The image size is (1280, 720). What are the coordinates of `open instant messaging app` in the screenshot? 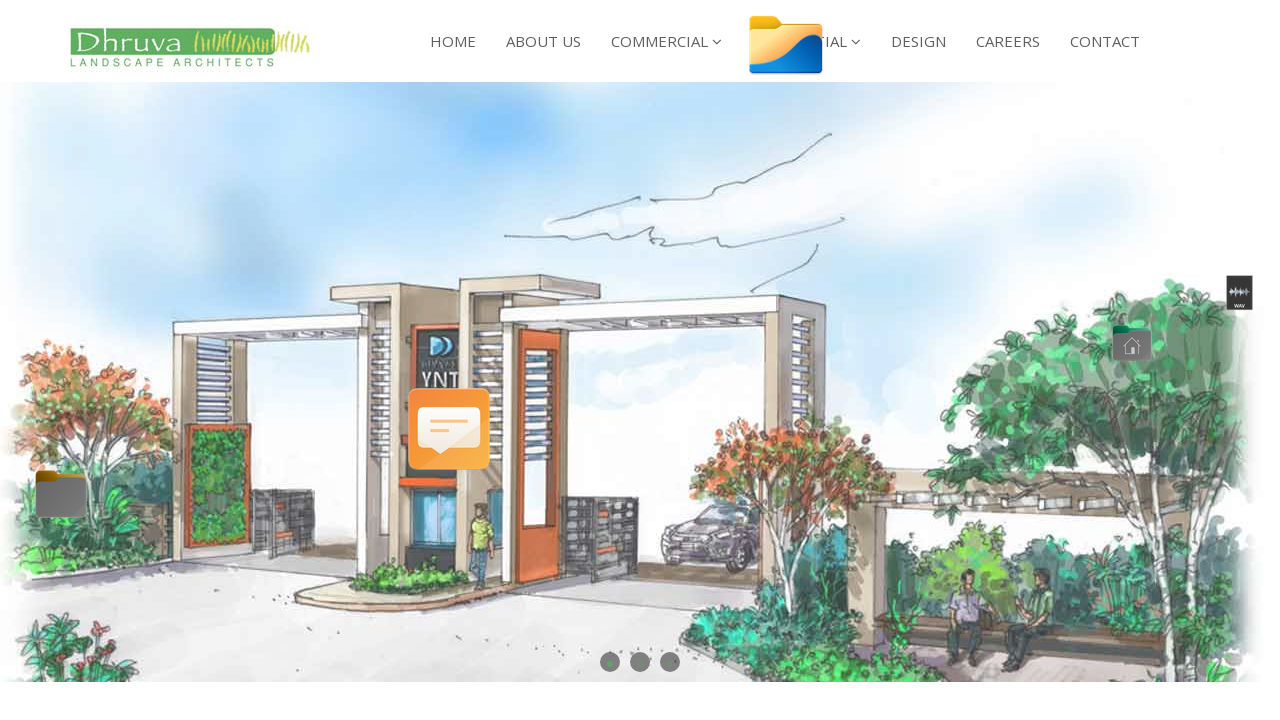 It's located at (449, 429).